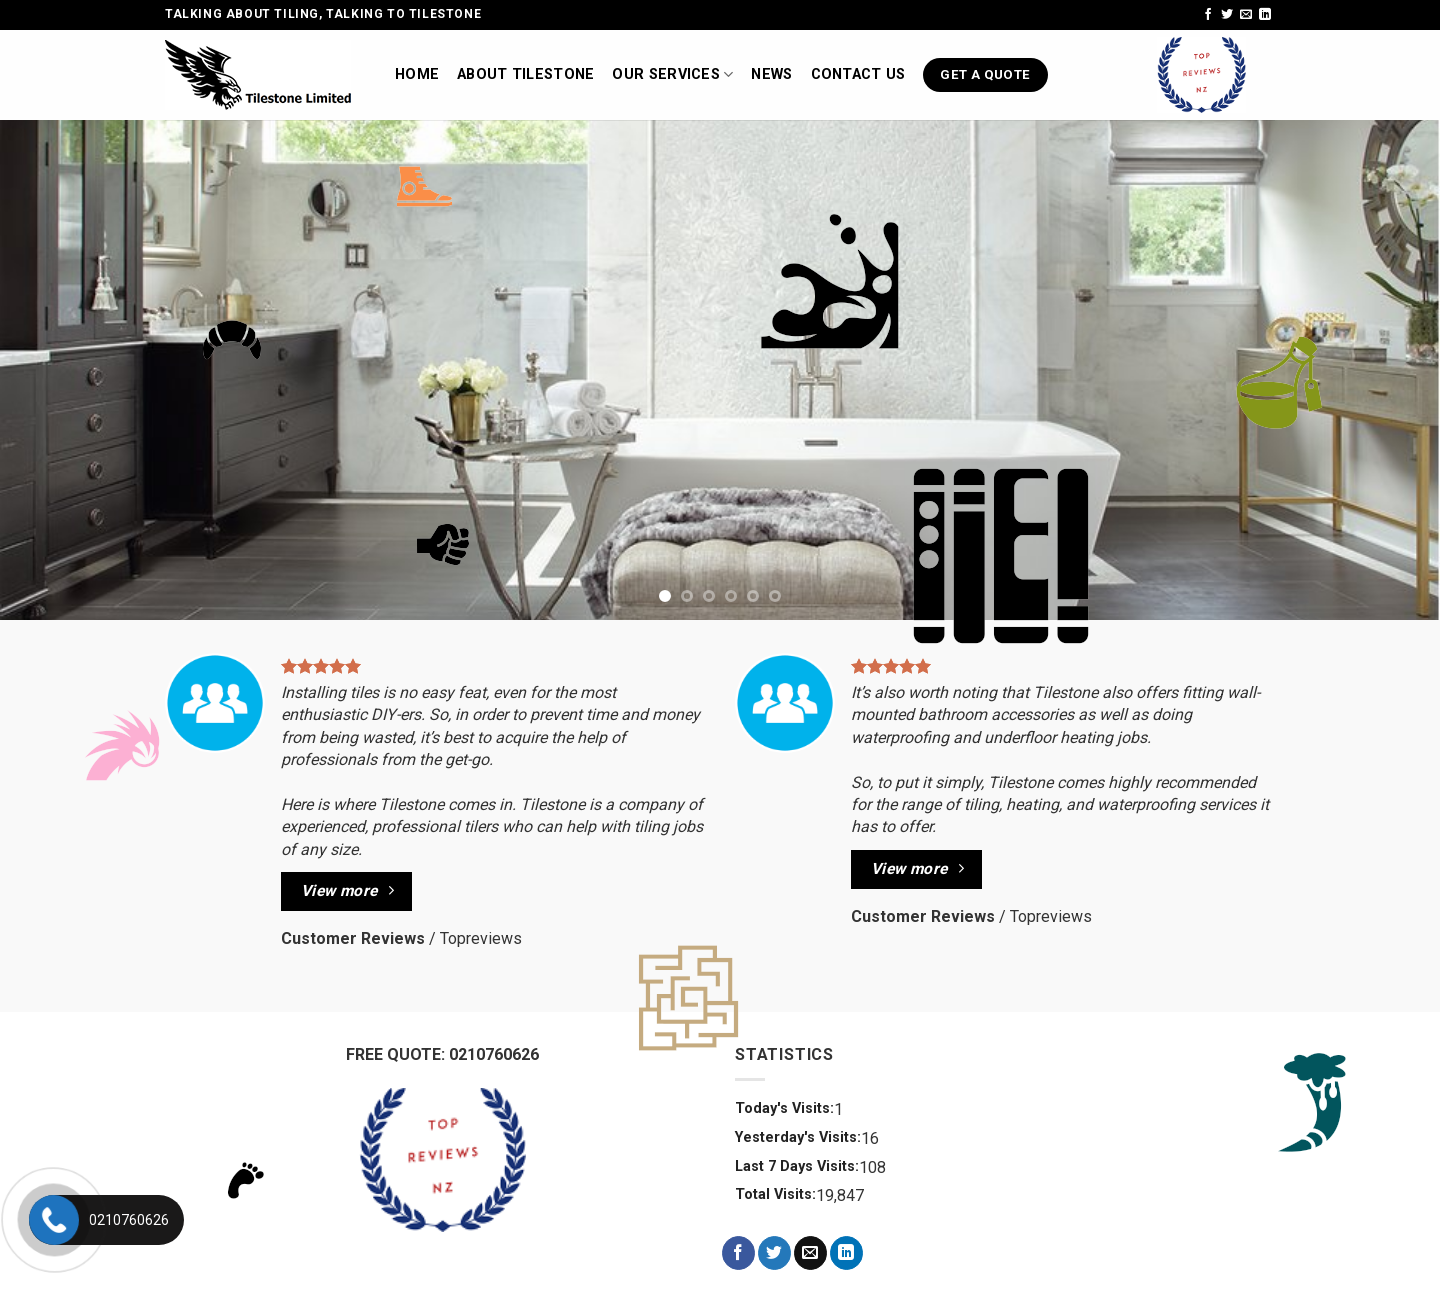  What do you see at coordinates (1001, 556) in the screenshot?
I see `access your library or book collection` at bounding box center [1001, 556].